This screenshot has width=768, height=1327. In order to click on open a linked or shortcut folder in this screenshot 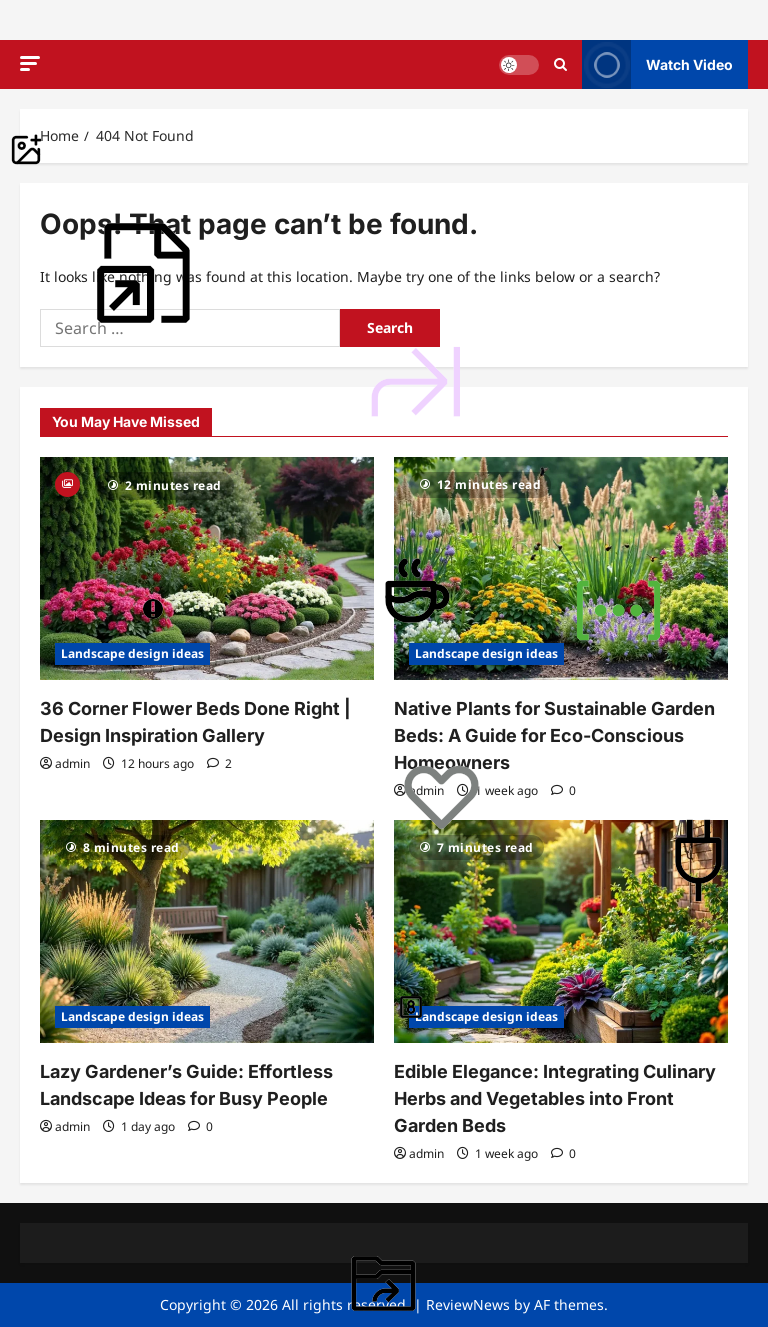, I will do `click(383, 1283)`.